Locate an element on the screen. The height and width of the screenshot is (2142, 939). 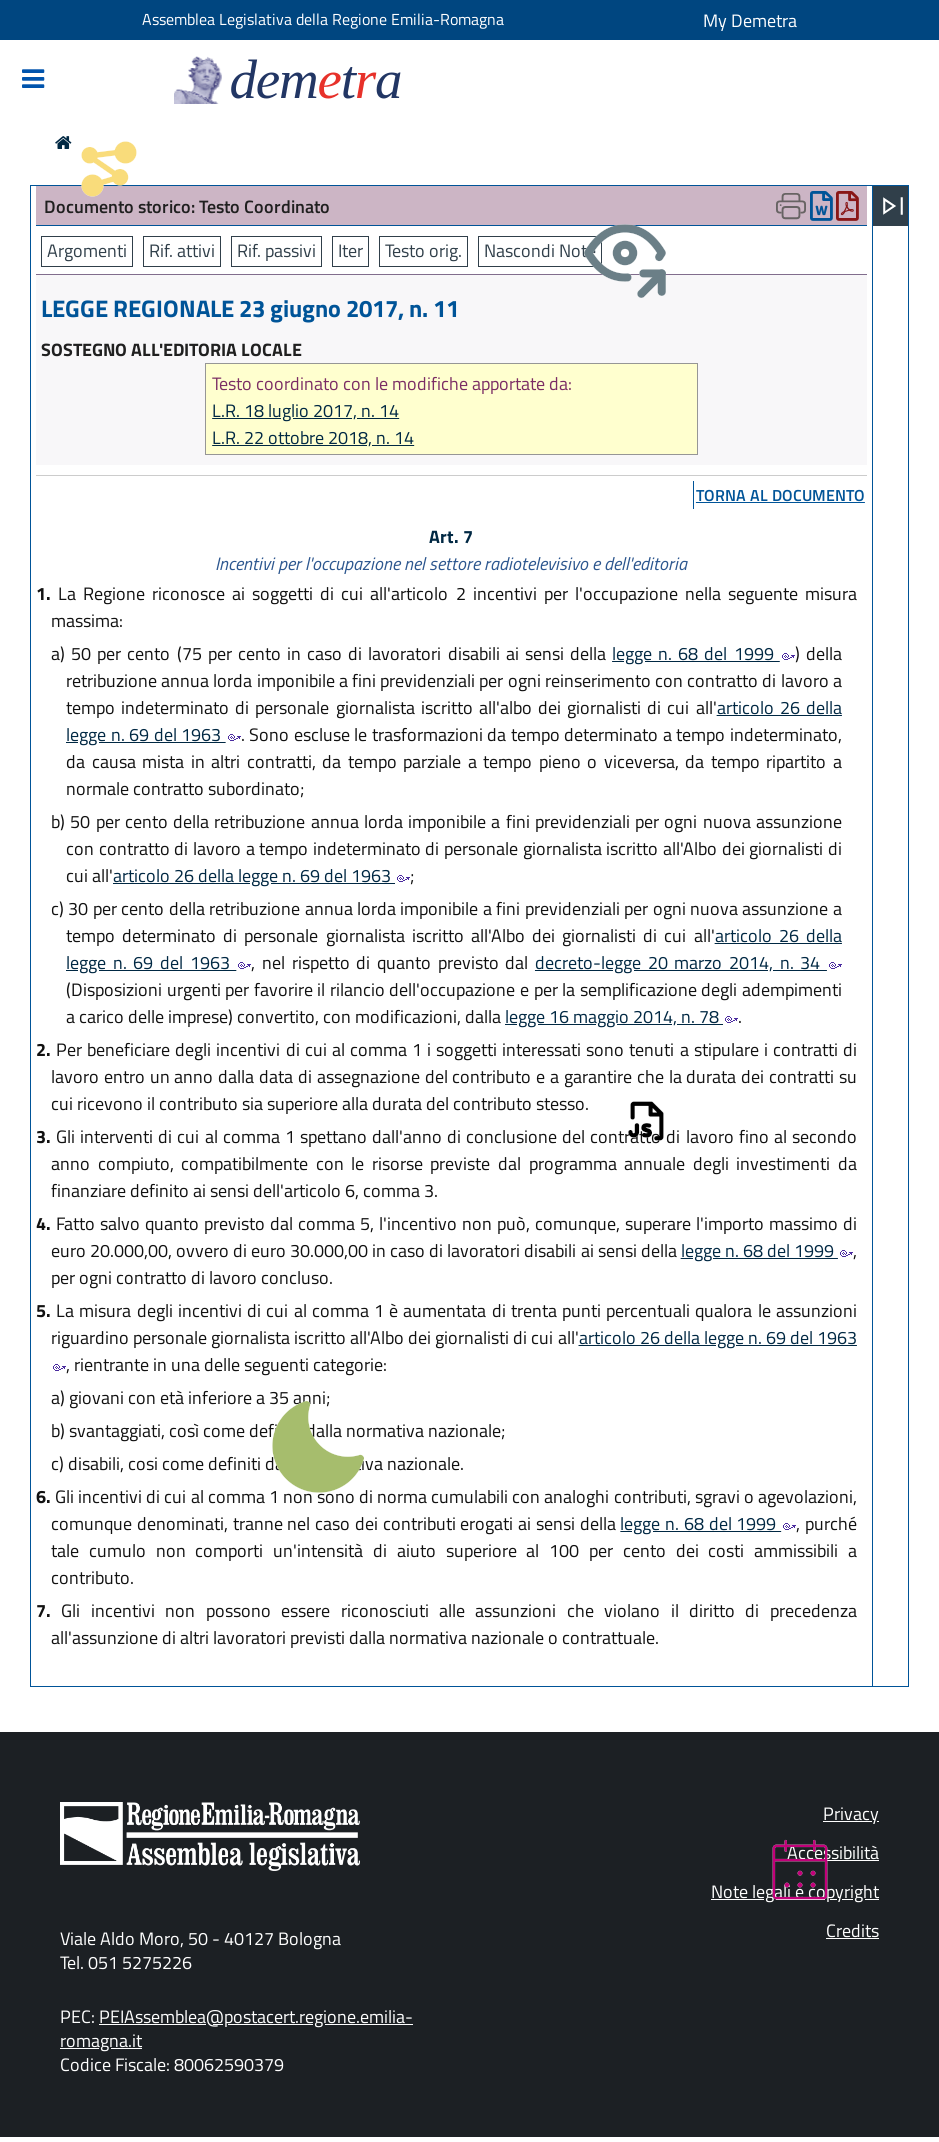
share content to other apps or users is located at coordinates (109, 169).